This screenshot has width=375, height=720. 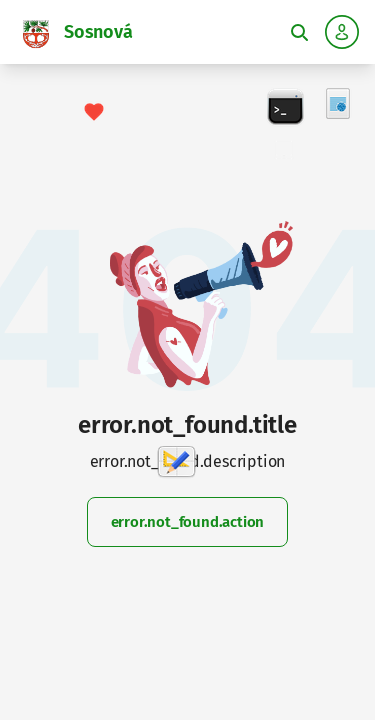 What do you see at coordinates (284, 150) in the screenshot?
I see `touchpad is currently enabled` at bounding box center [284, 150].